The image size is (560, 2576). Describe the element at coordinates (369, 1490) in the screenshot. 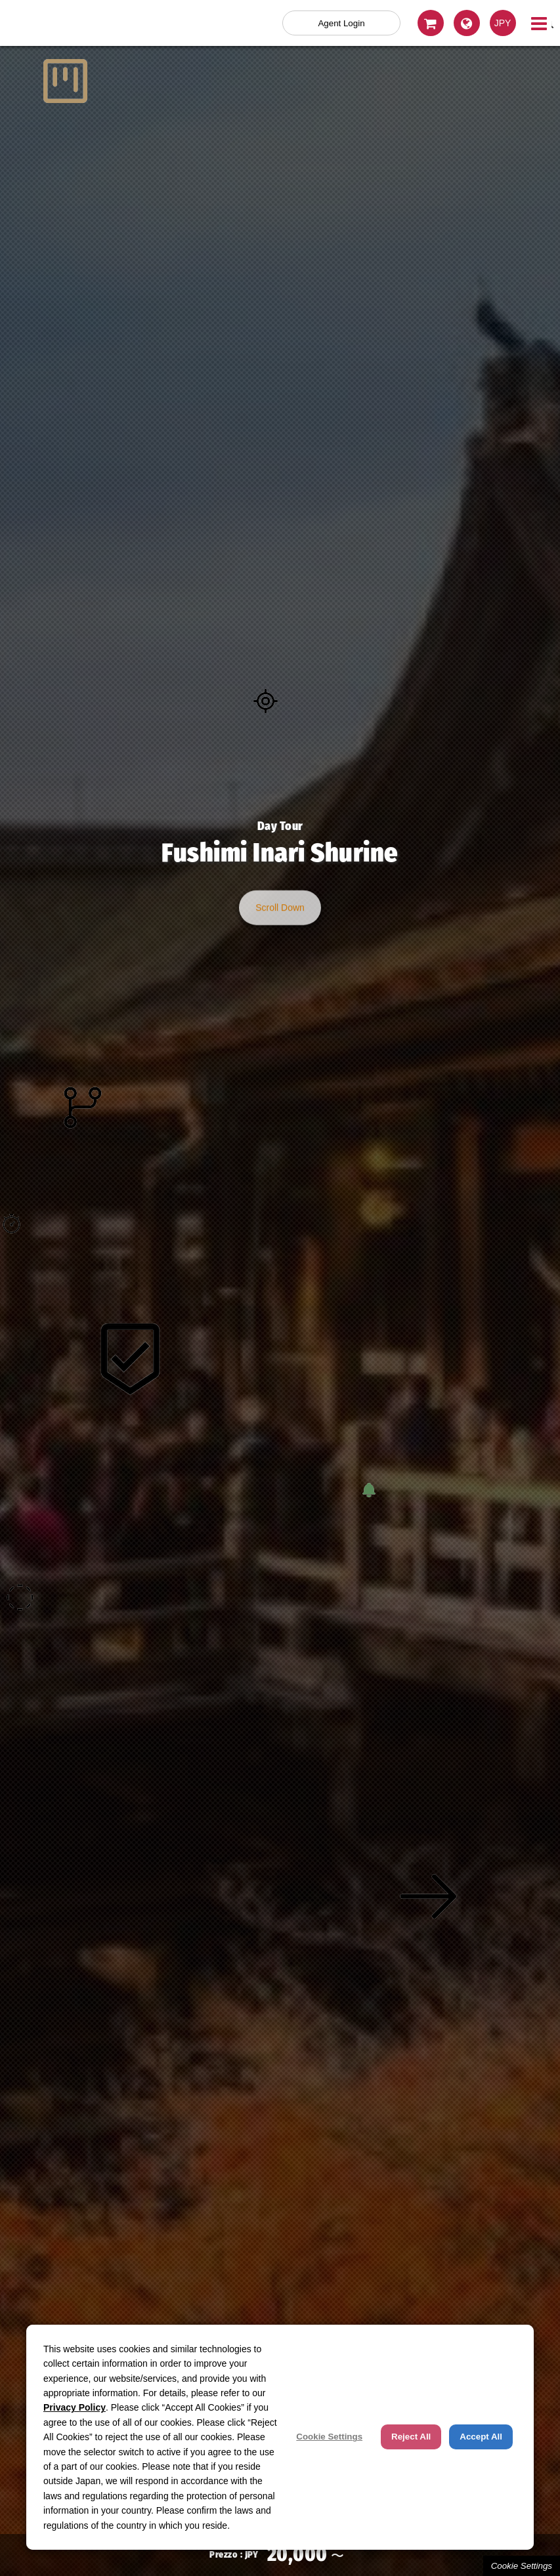

I see `view notifications` at that location.